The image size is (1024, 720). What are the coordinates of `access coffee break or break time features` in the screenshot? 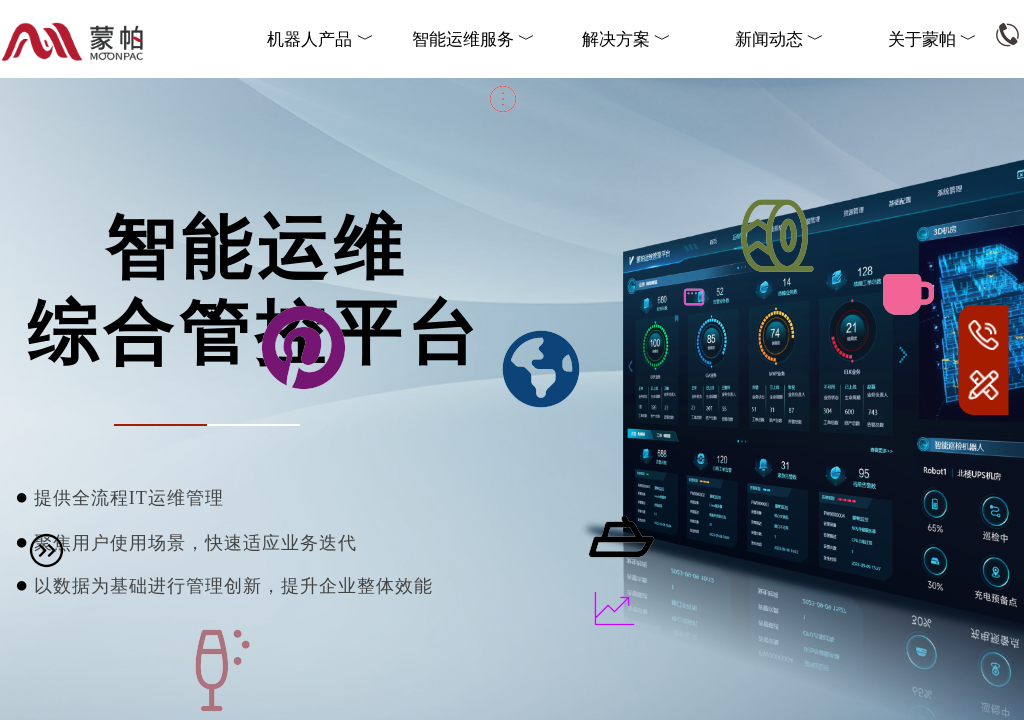 It's located at (908, 294).